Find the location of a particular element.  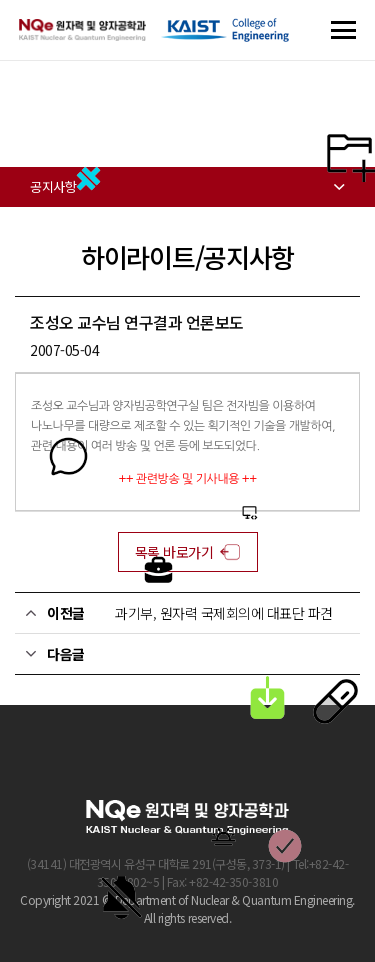

capacitor framework logo is located at coordinates (88, 178).